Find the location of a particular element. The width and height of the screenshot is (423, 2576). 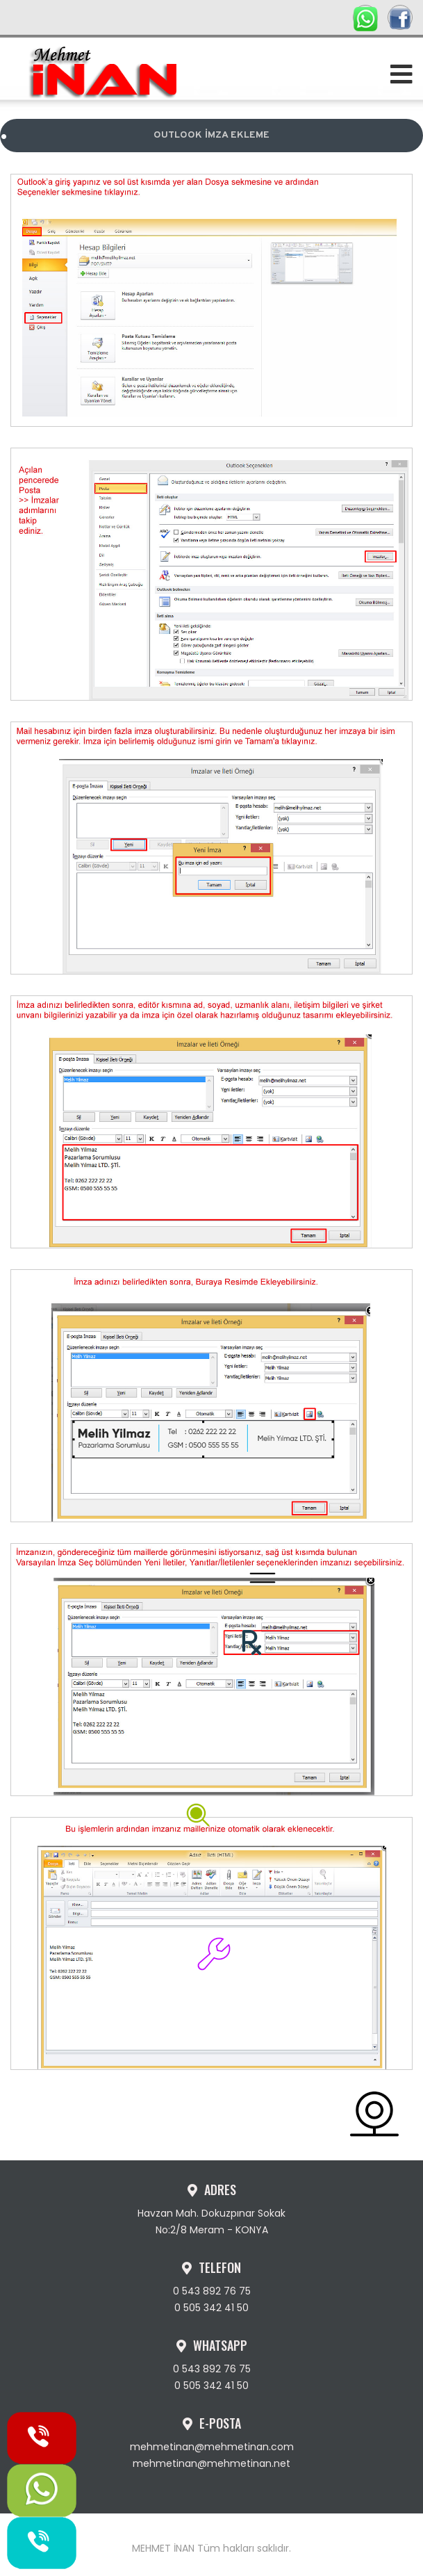

access webcam or camera settings is located at coordinates (374, 2116).